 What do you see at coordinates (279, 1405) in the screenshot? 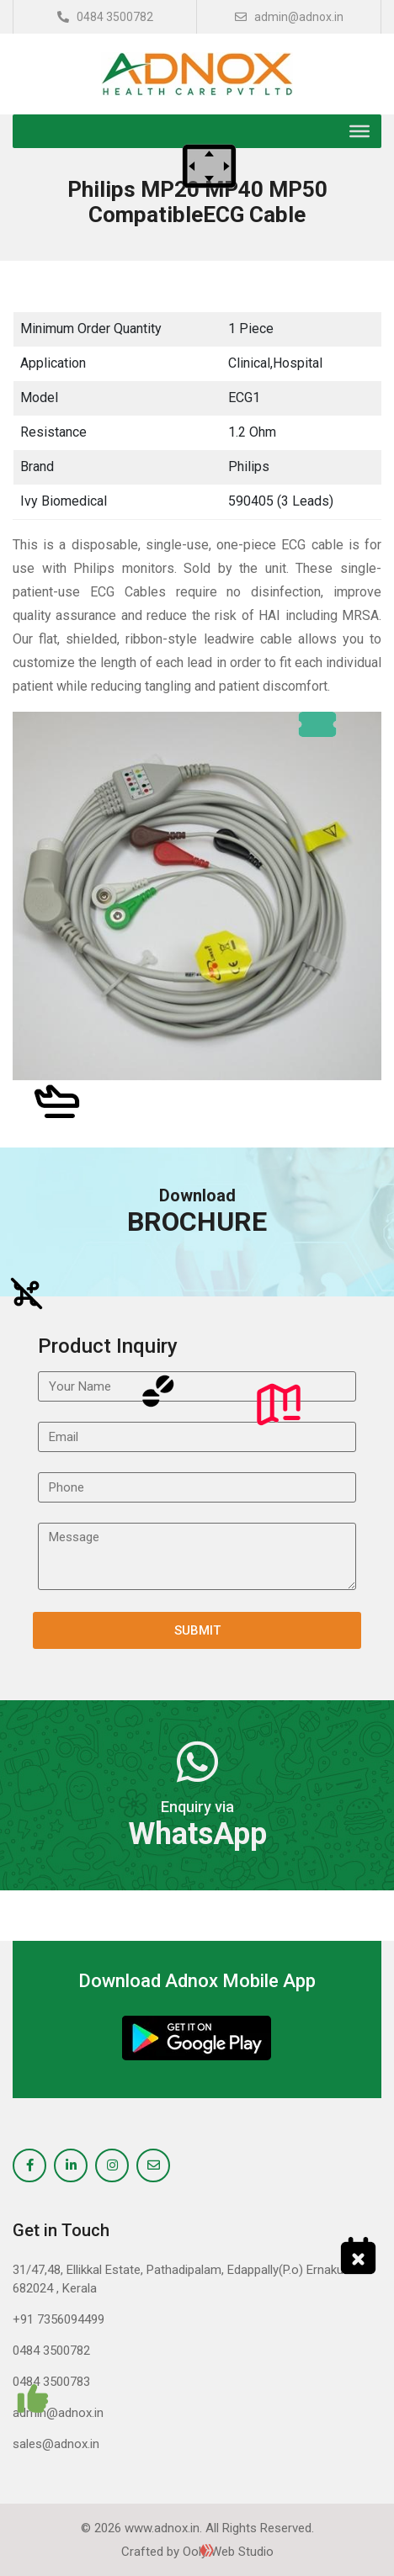
I see `remove a location from the map` at bounding box center [279, 1405].